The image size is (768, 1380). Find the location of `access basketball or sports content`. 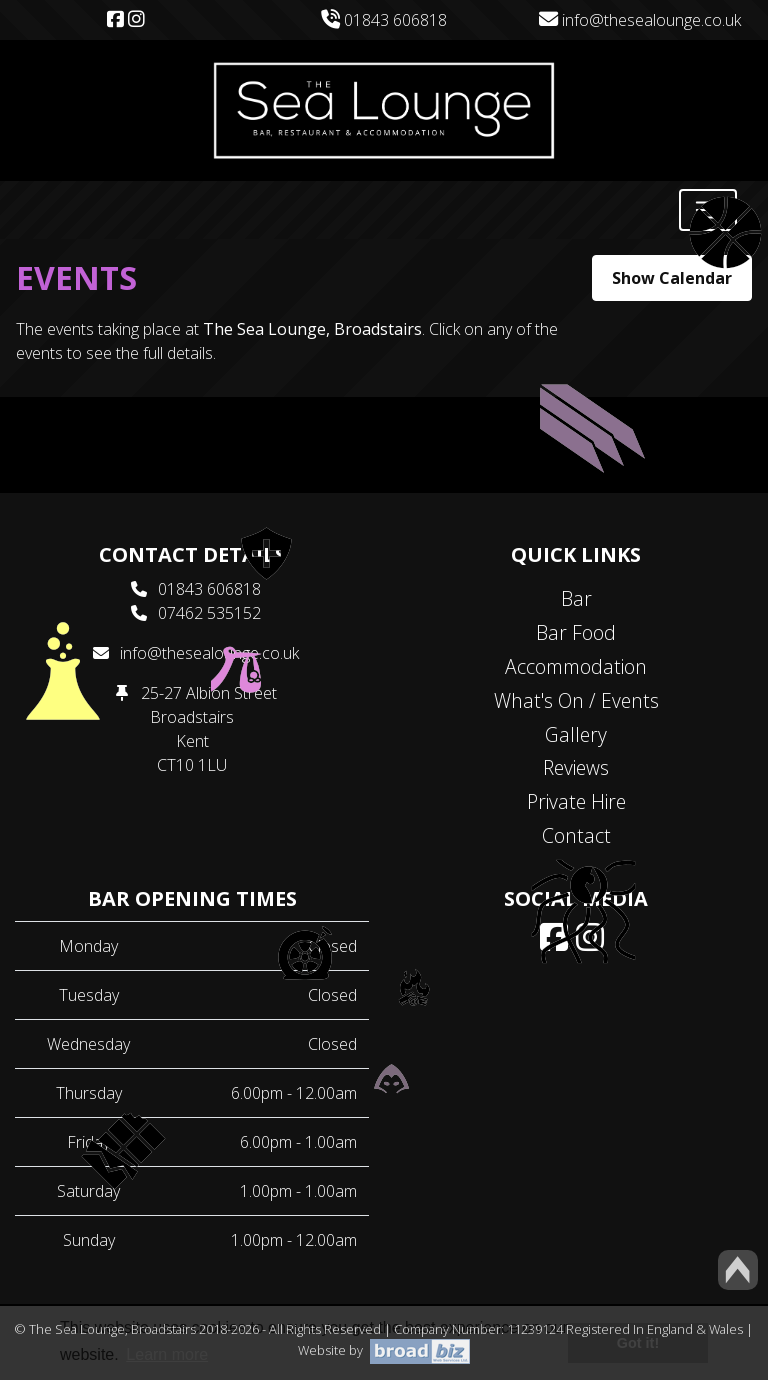

access basketball or sports content is located at coordinates (725, 232).